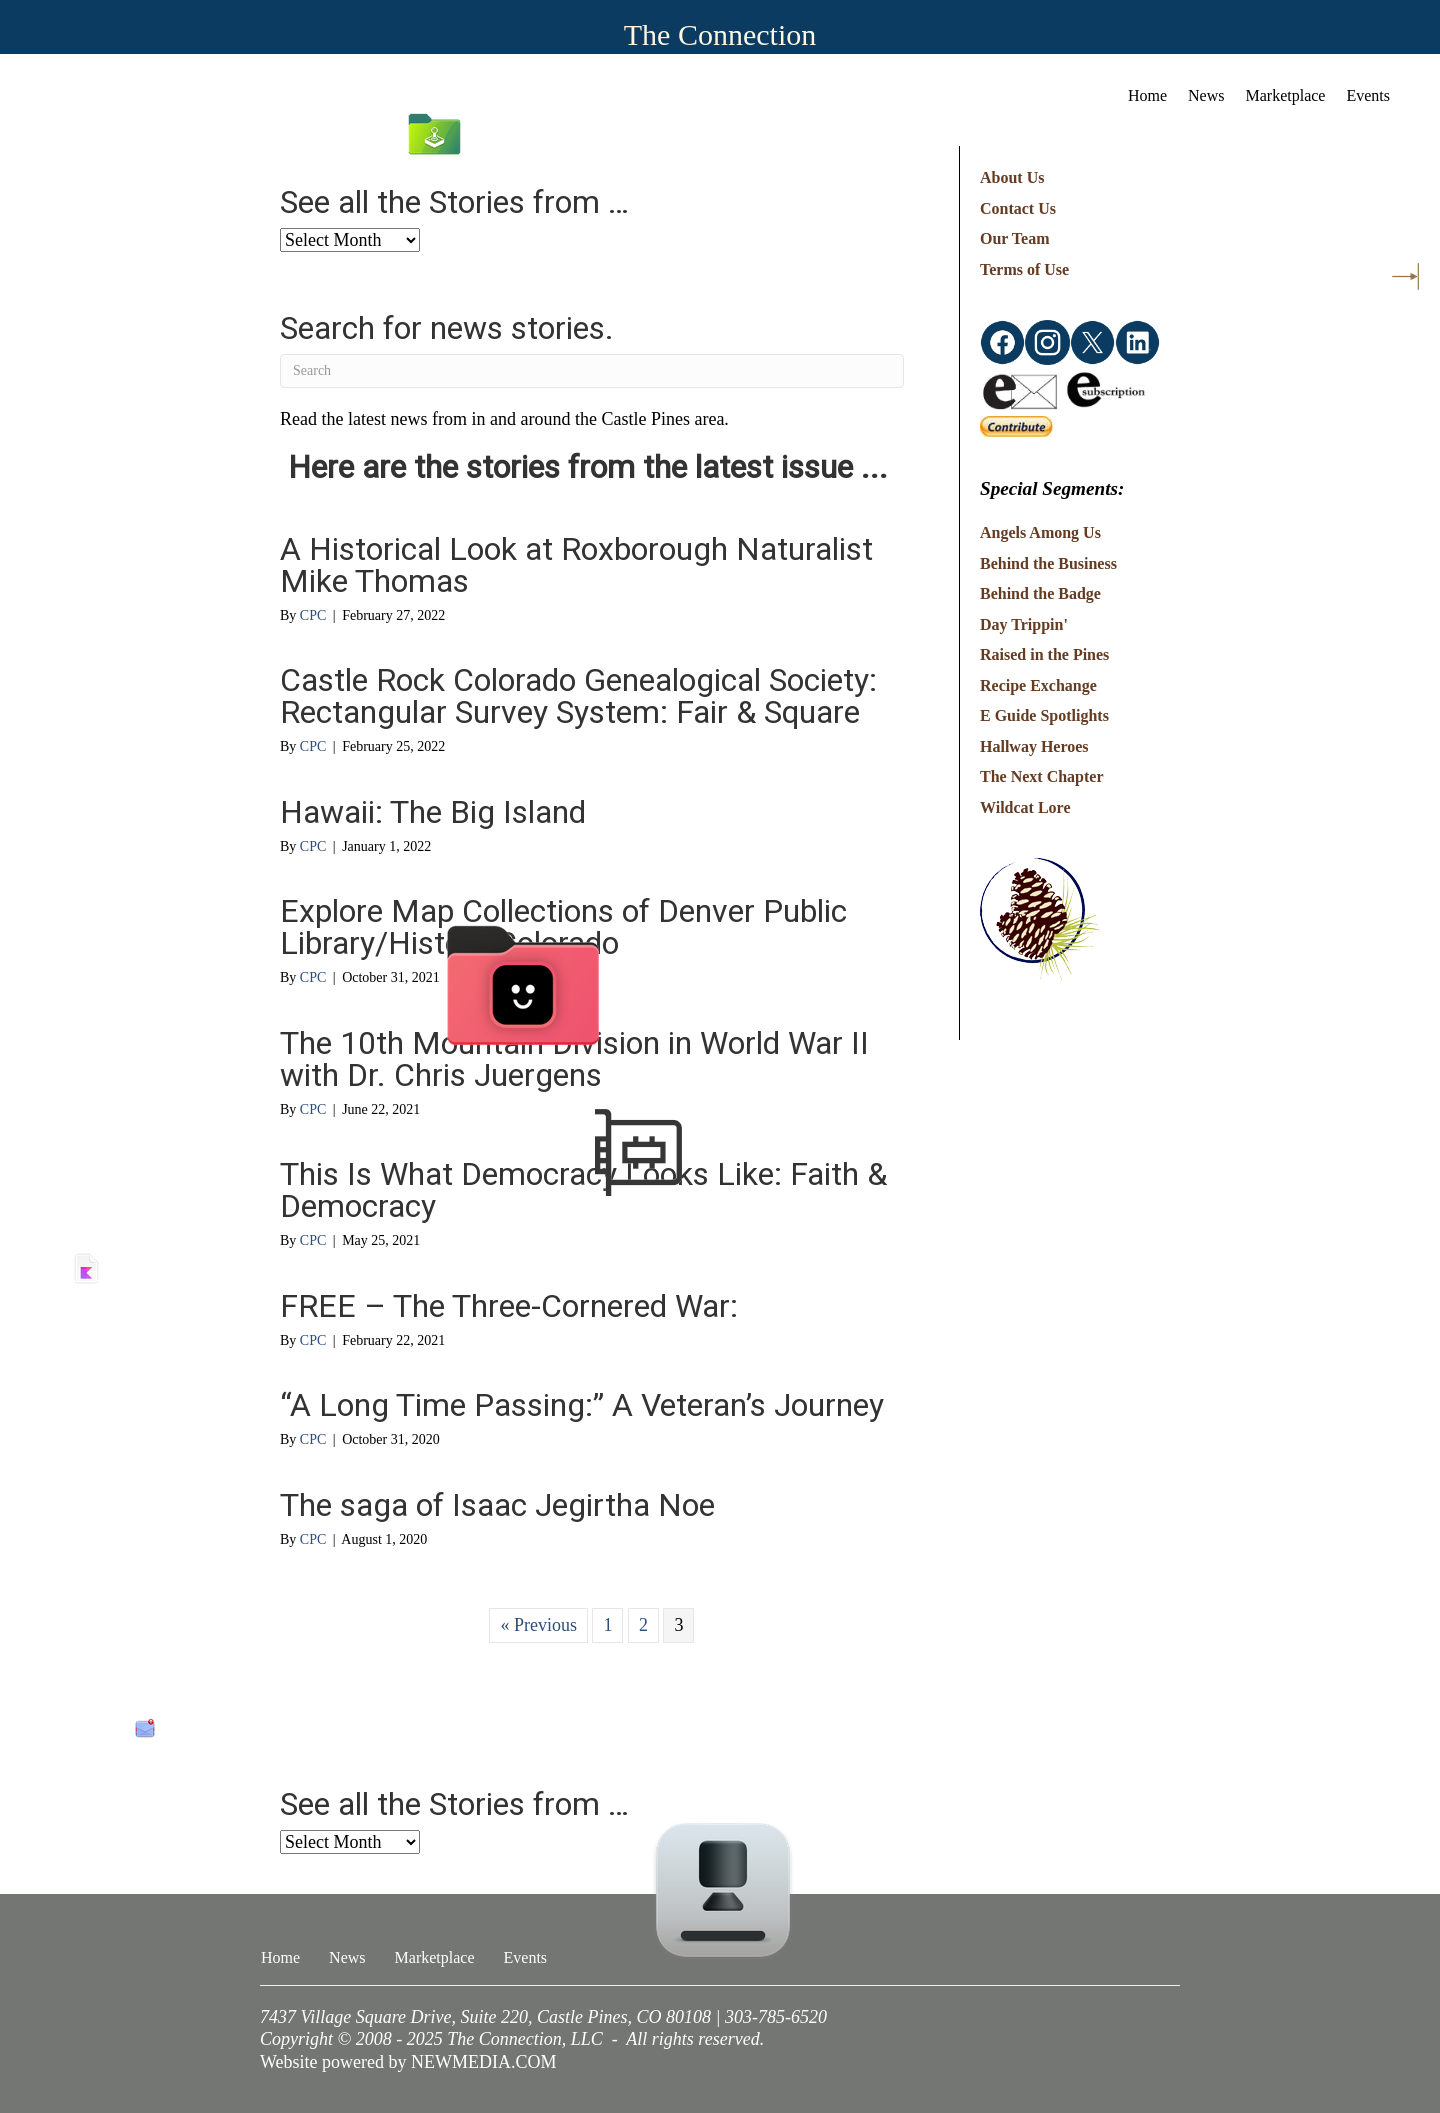 The width and height of the screenshot is (1440, 2113). What do you see at coordinates (434, 135) in the screenshot?
I see `open your GameJolt games folder` at bounding box center [434, 135].